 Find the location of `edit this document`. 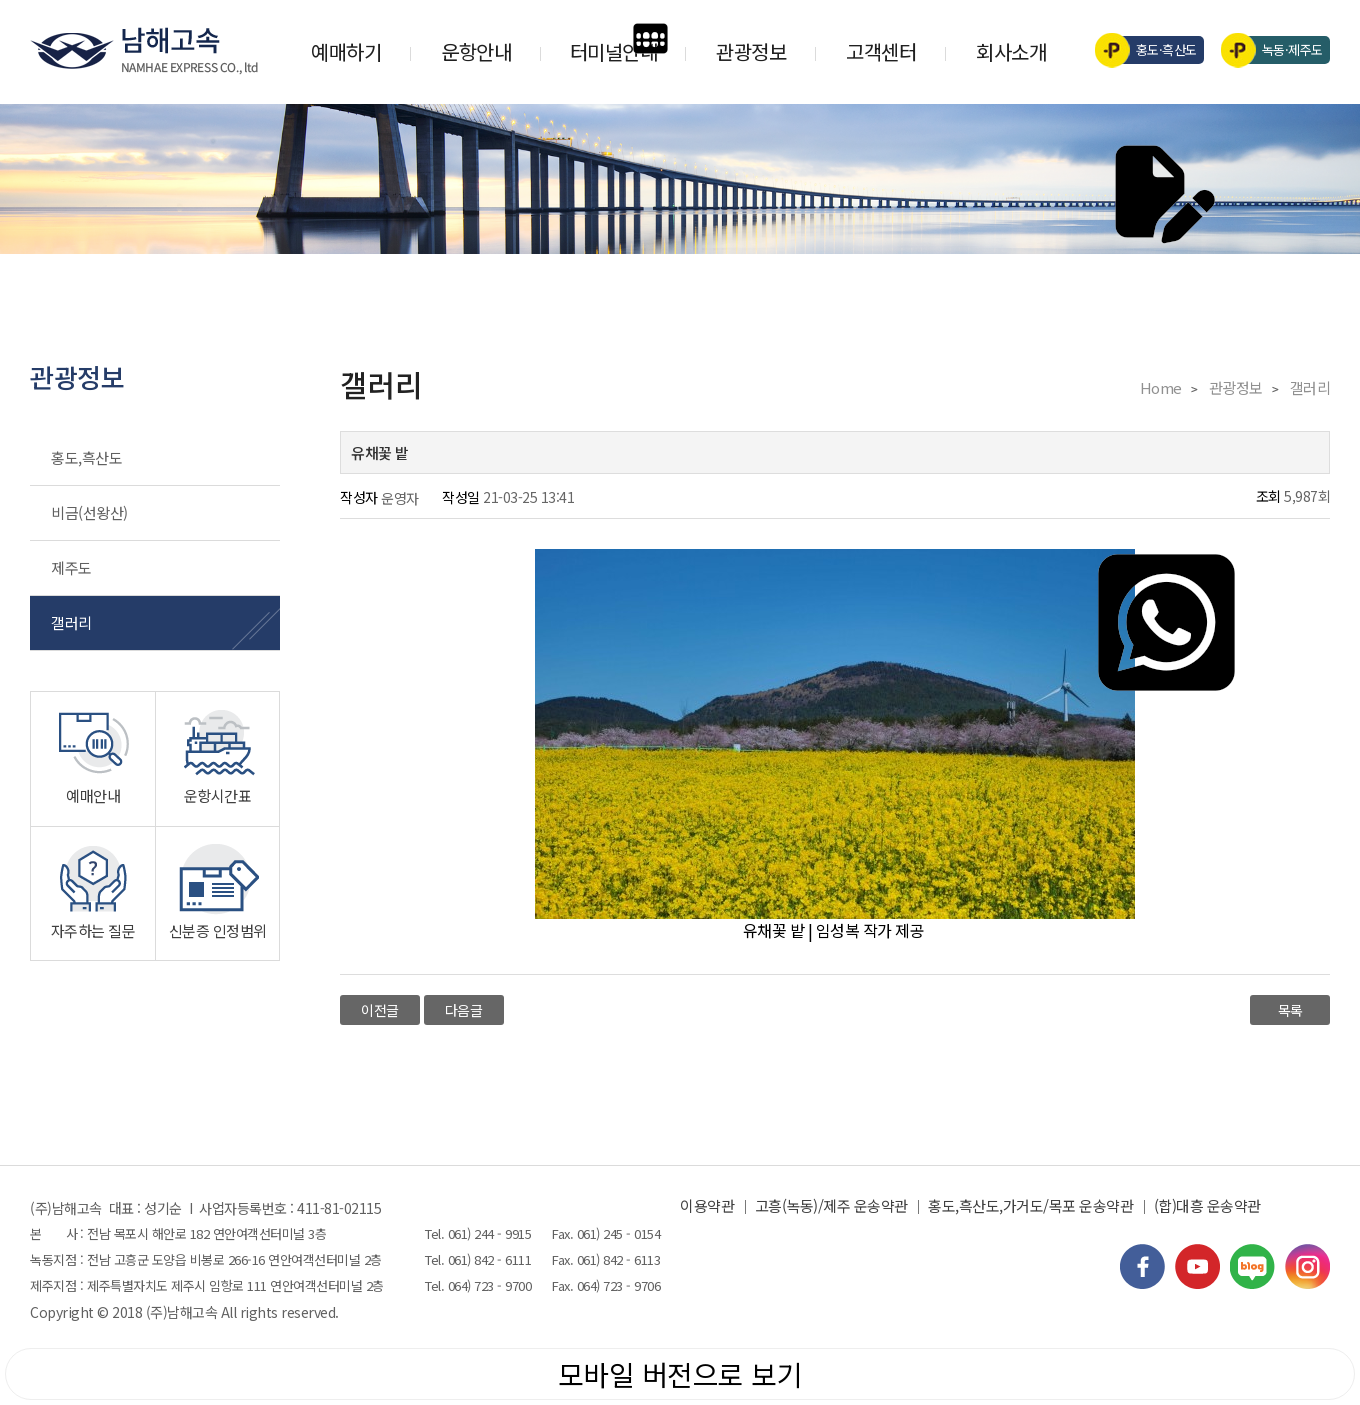

edit this document is located at coordinates (1161, 191).